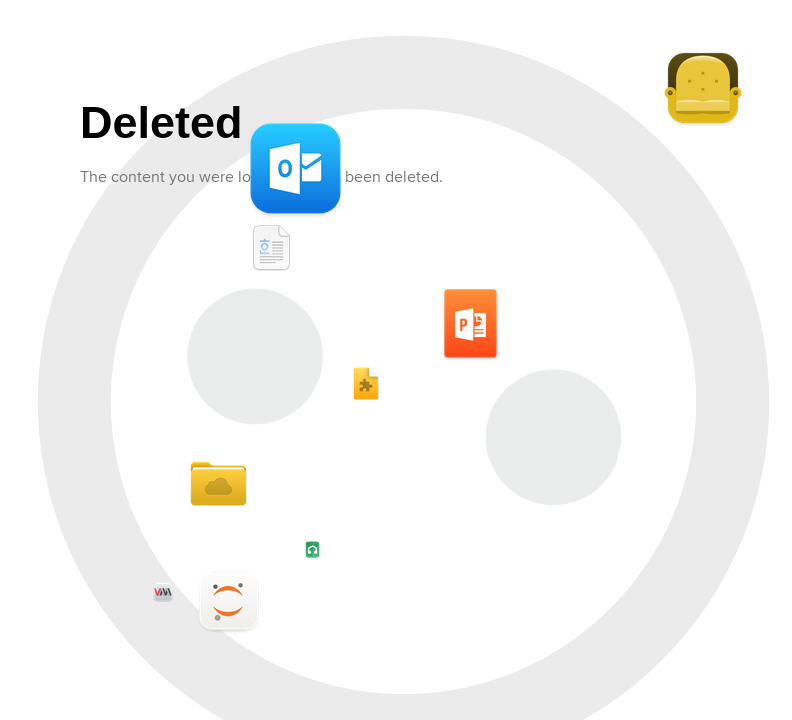 The image size is (792, 720). I want to click on an LMMS music project file, so click(312, 549).